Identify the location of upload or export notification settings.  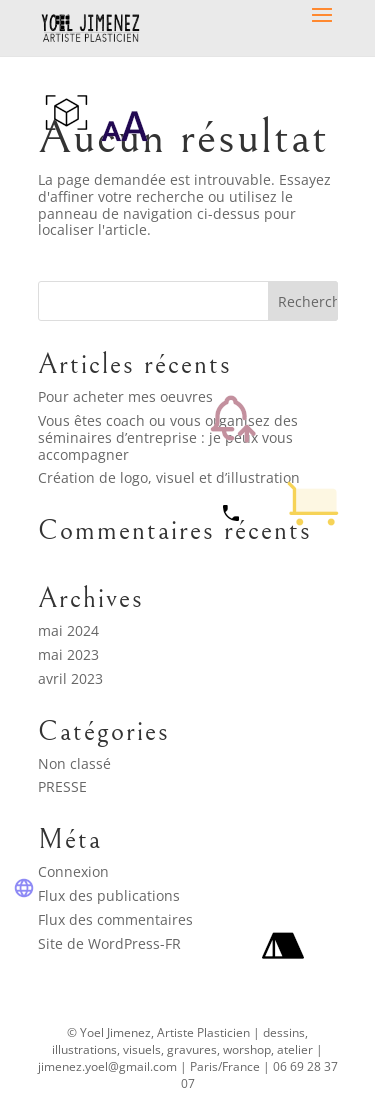
(231, 418).